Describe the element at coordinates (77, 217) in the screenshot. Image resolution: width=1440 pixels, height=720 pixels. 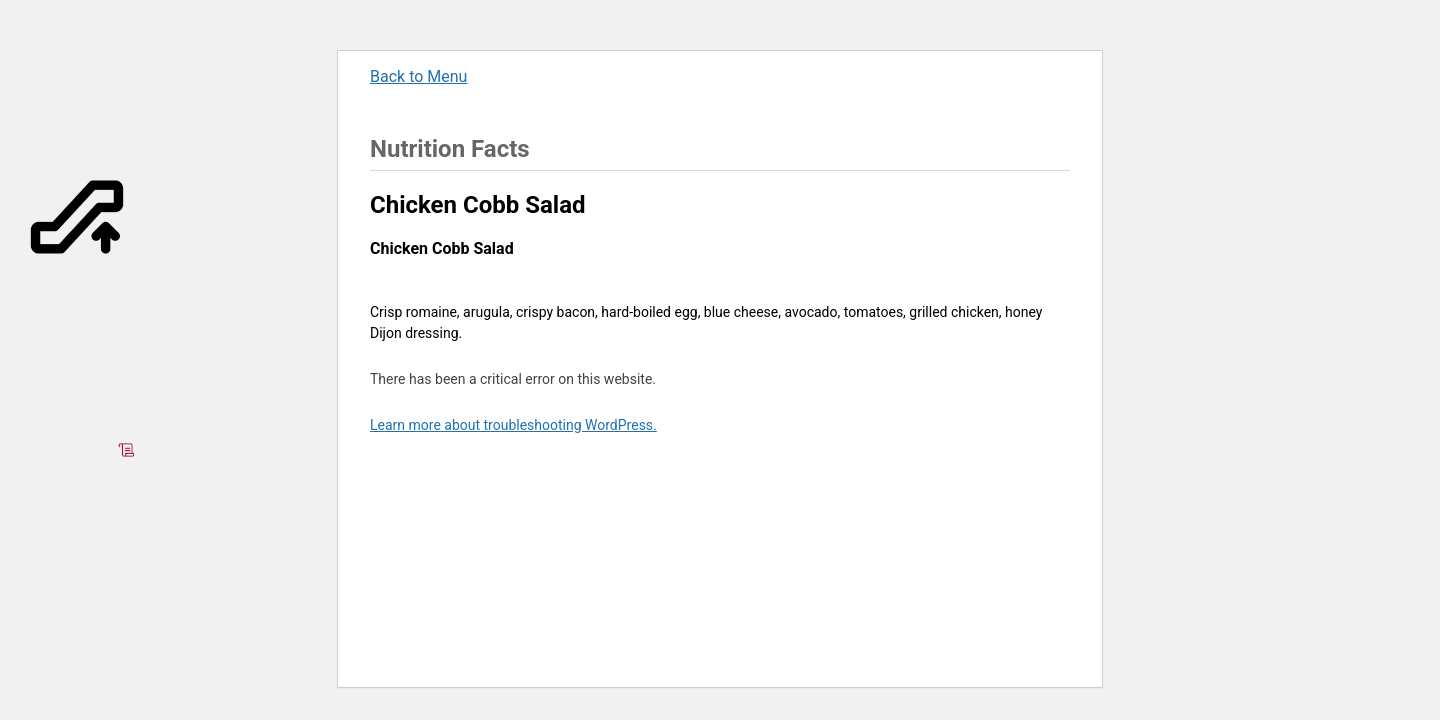
I see `indicates escalator going up` at that location.